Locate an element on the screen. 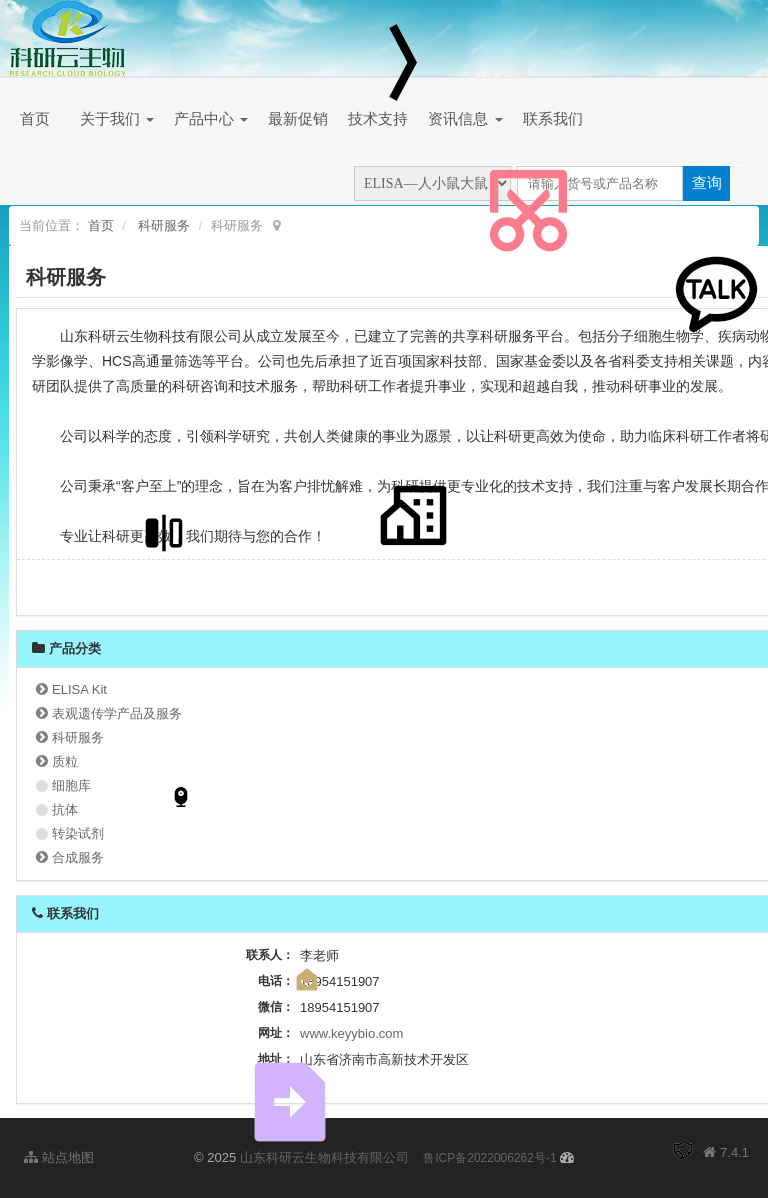 This screenshot has height=1198, width=768. navigate to the next item or page is located at coordinates (401, 62).